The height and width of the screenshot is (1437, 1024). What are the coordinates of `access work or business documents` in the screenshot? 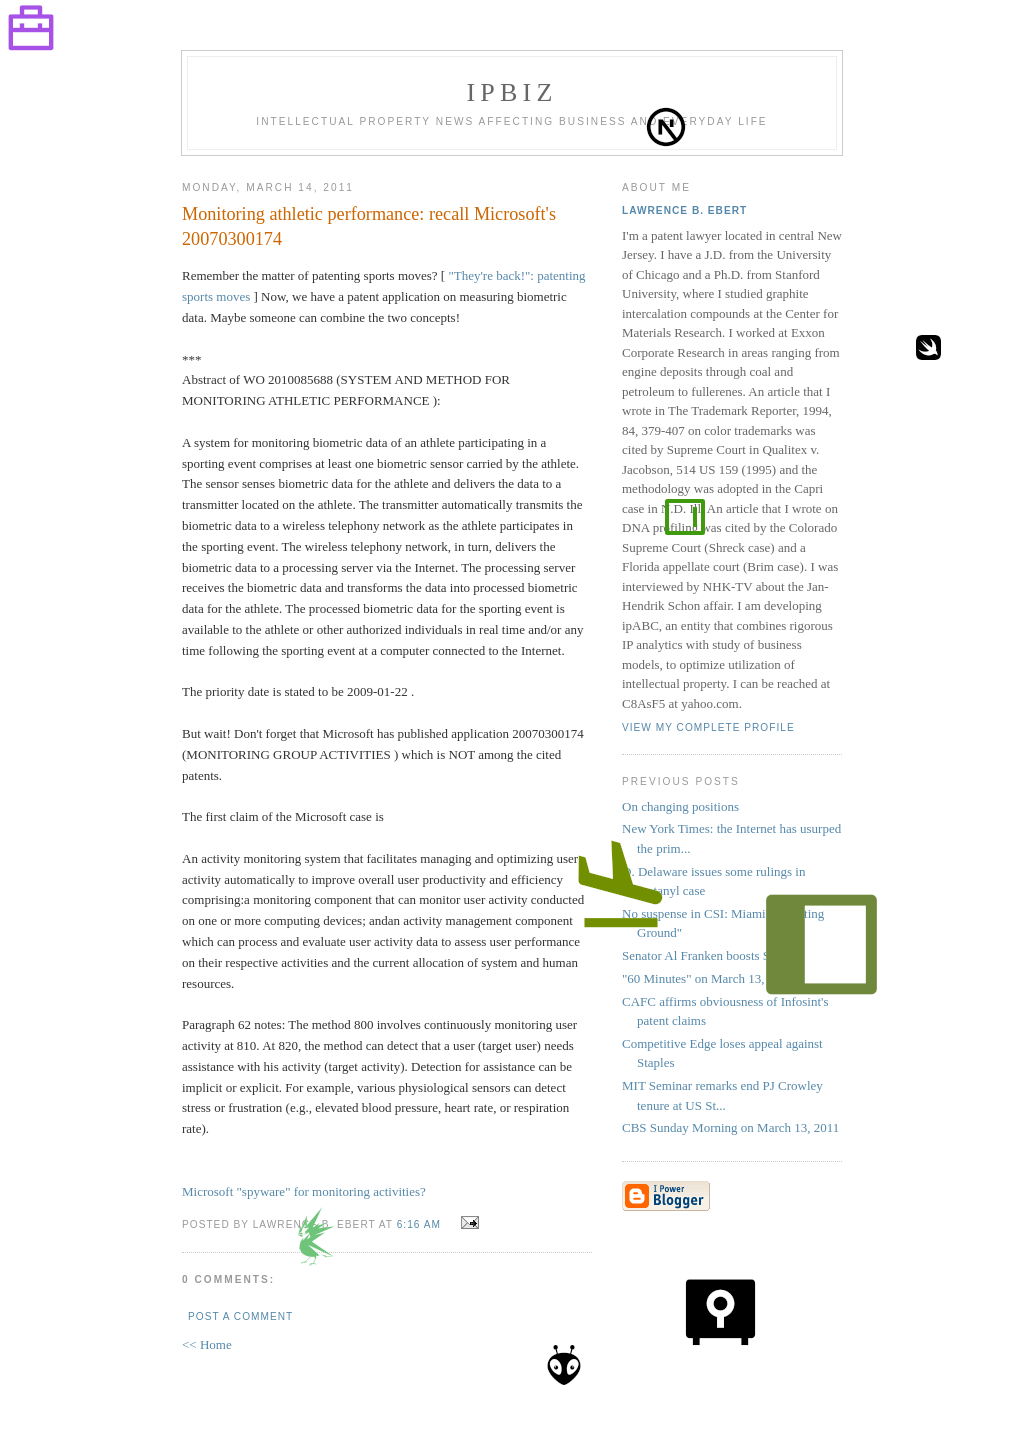 It's located at (31, 30).